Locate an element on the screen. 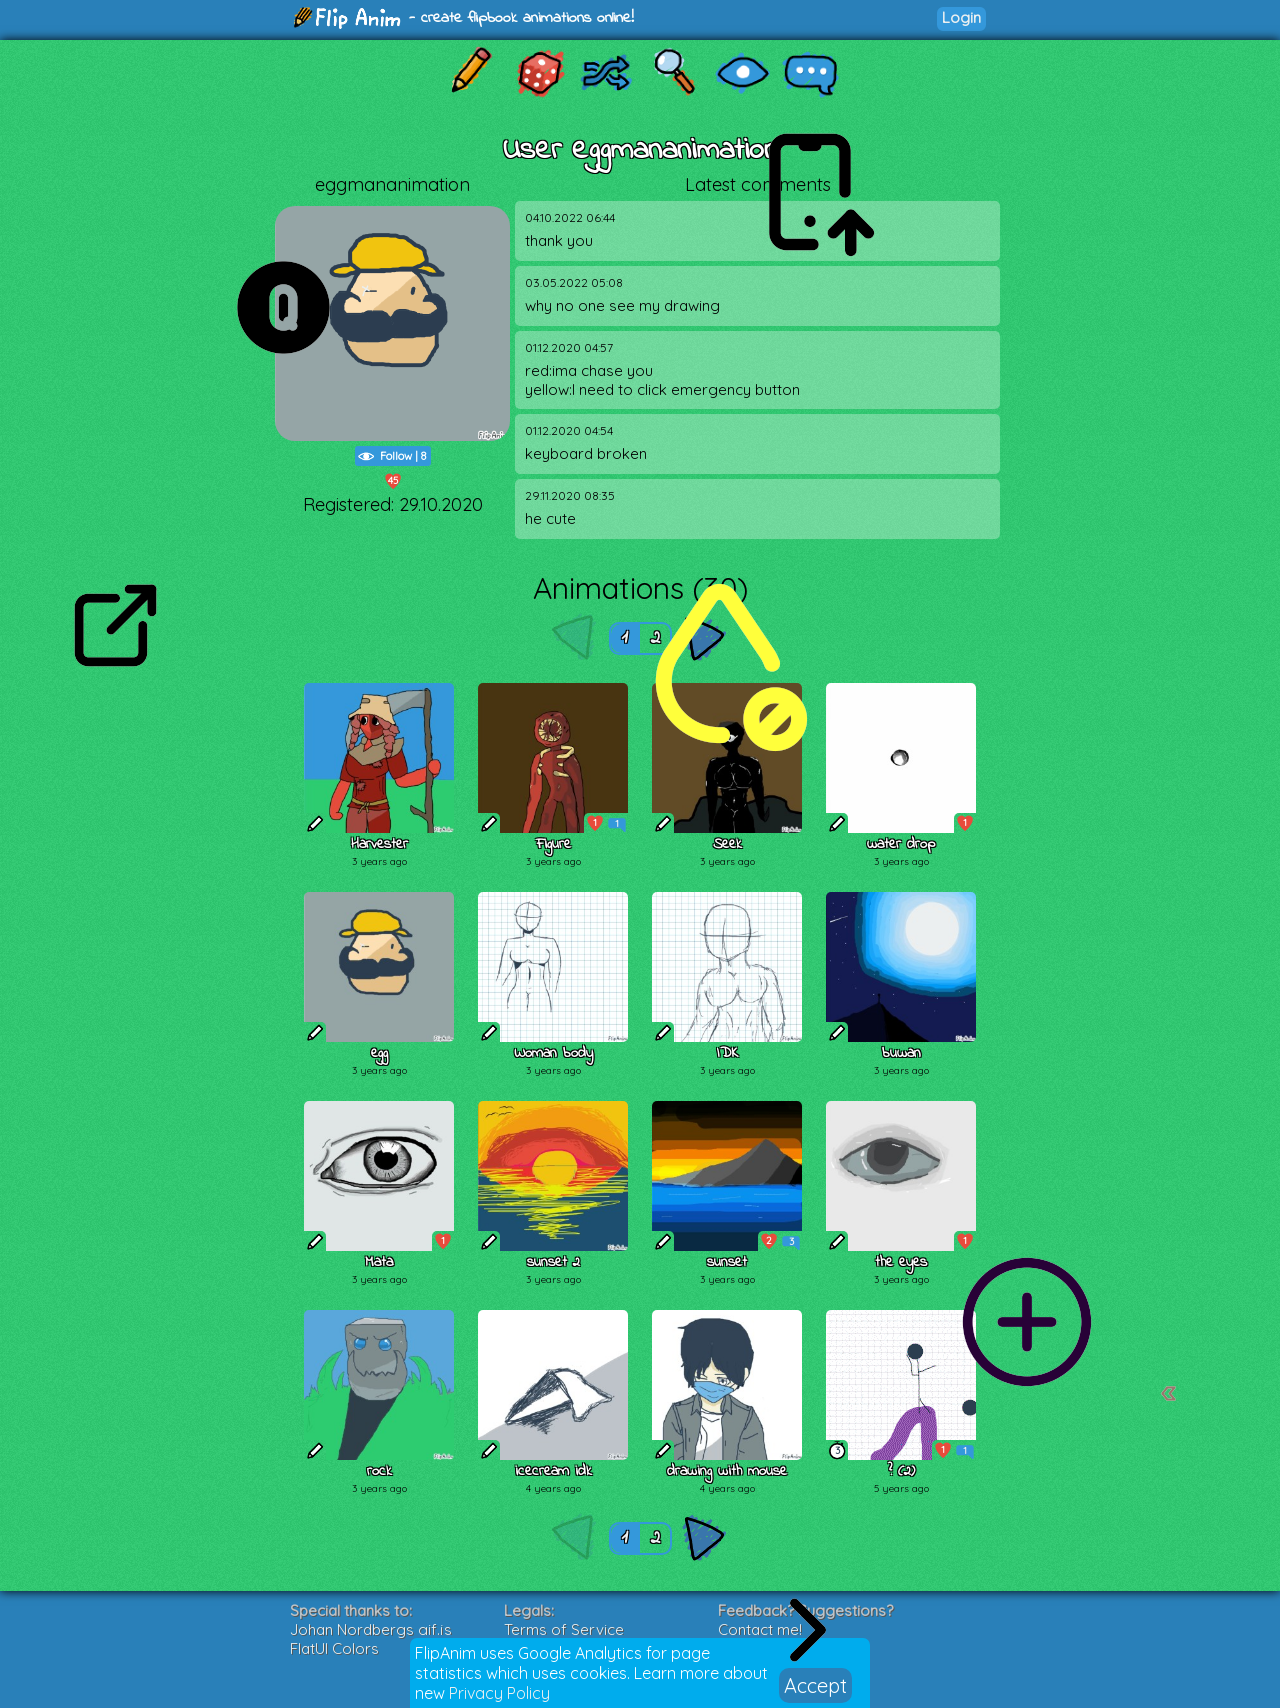 Image resolution: width=1280 pixels, height=1708 pixels. open link in a new tab or window is located at coordinates (115, 625).